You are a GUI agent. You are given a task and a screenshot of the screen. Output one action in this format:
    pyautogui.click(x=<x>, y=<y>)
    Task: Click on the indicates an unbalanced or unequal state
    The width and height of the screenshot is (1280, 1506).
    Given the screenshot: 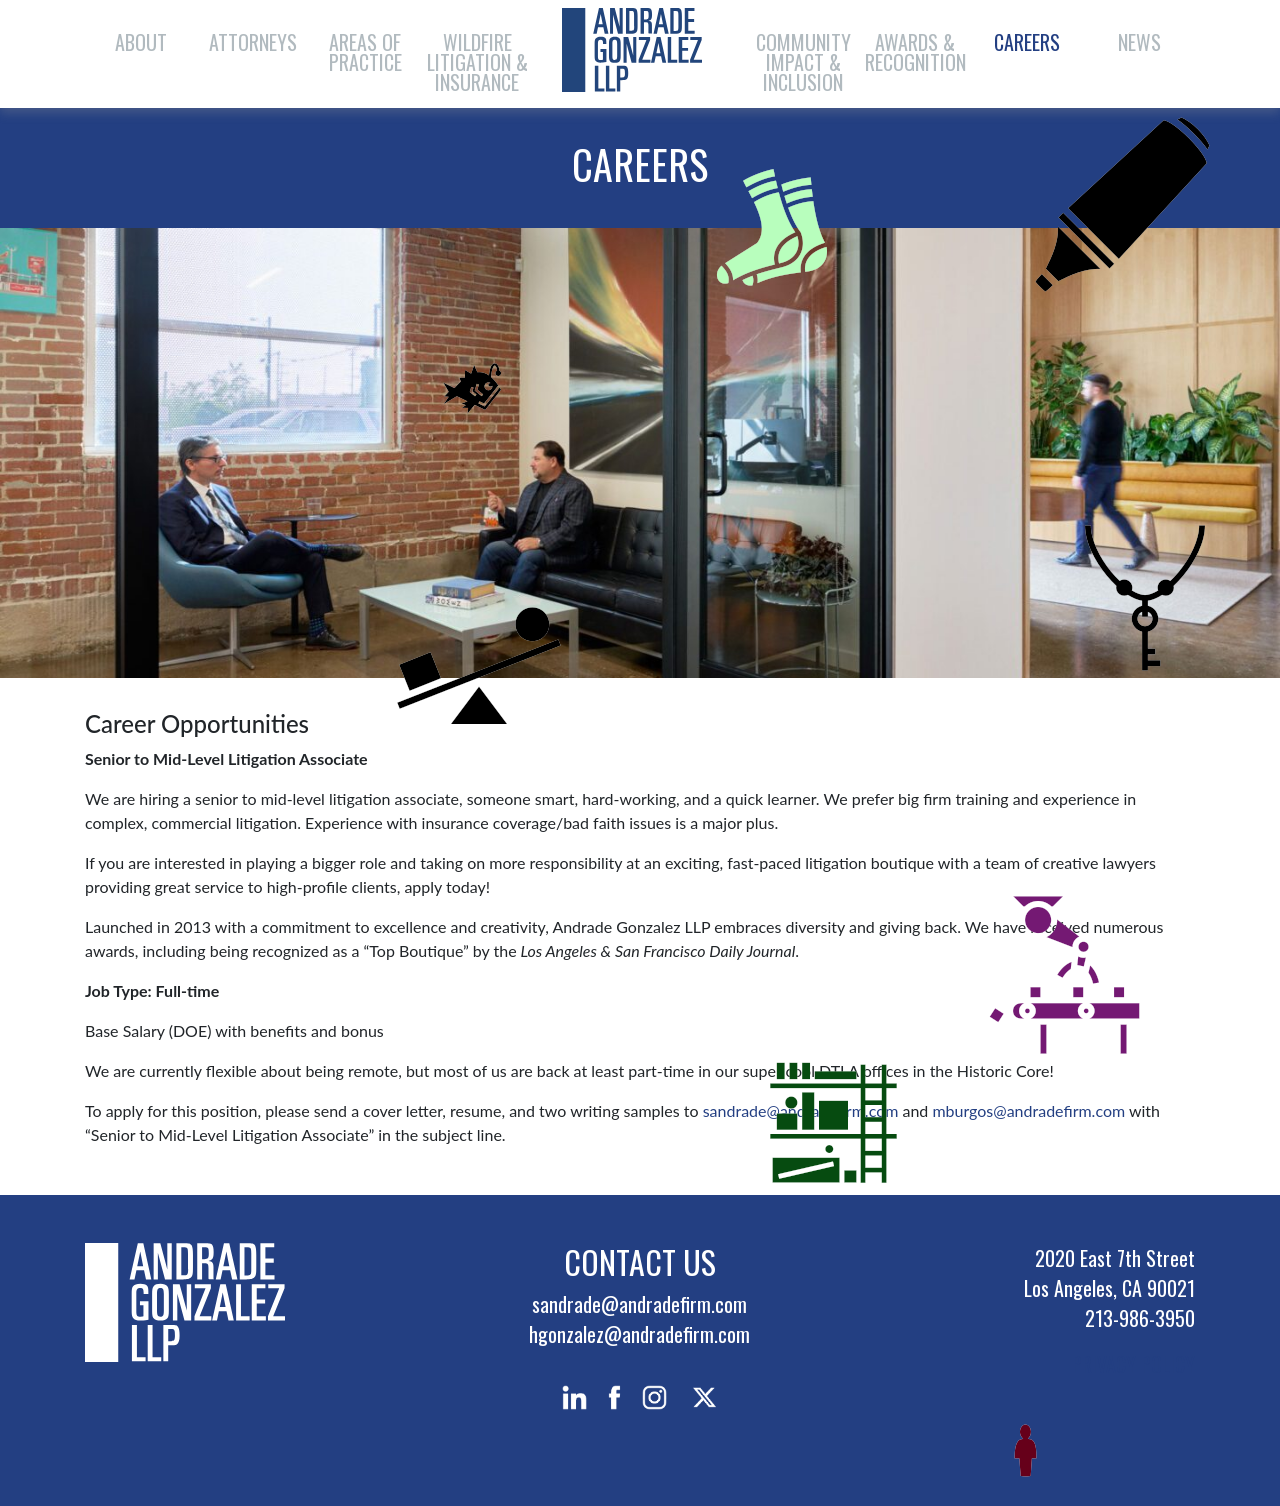 What is the action you would take?
    pyautogui.click(x=479, y=641)
    